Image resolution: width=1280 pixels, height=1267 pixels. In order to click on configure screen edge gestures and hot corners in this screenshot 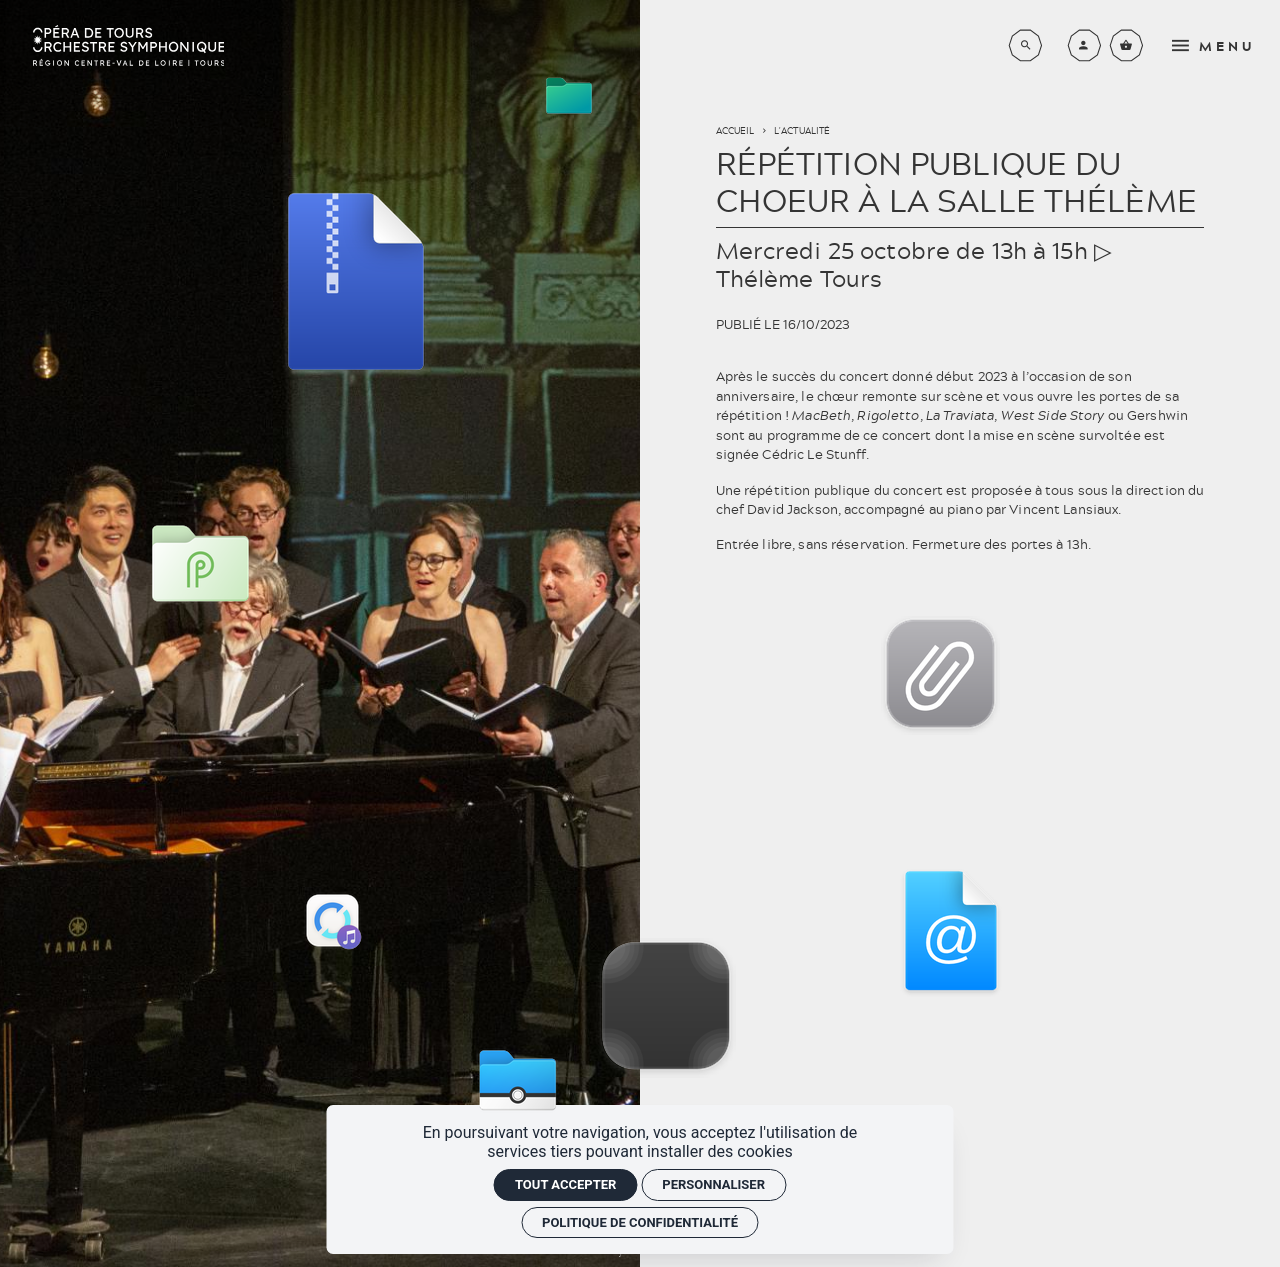, I will do `click(666, 1008)`.